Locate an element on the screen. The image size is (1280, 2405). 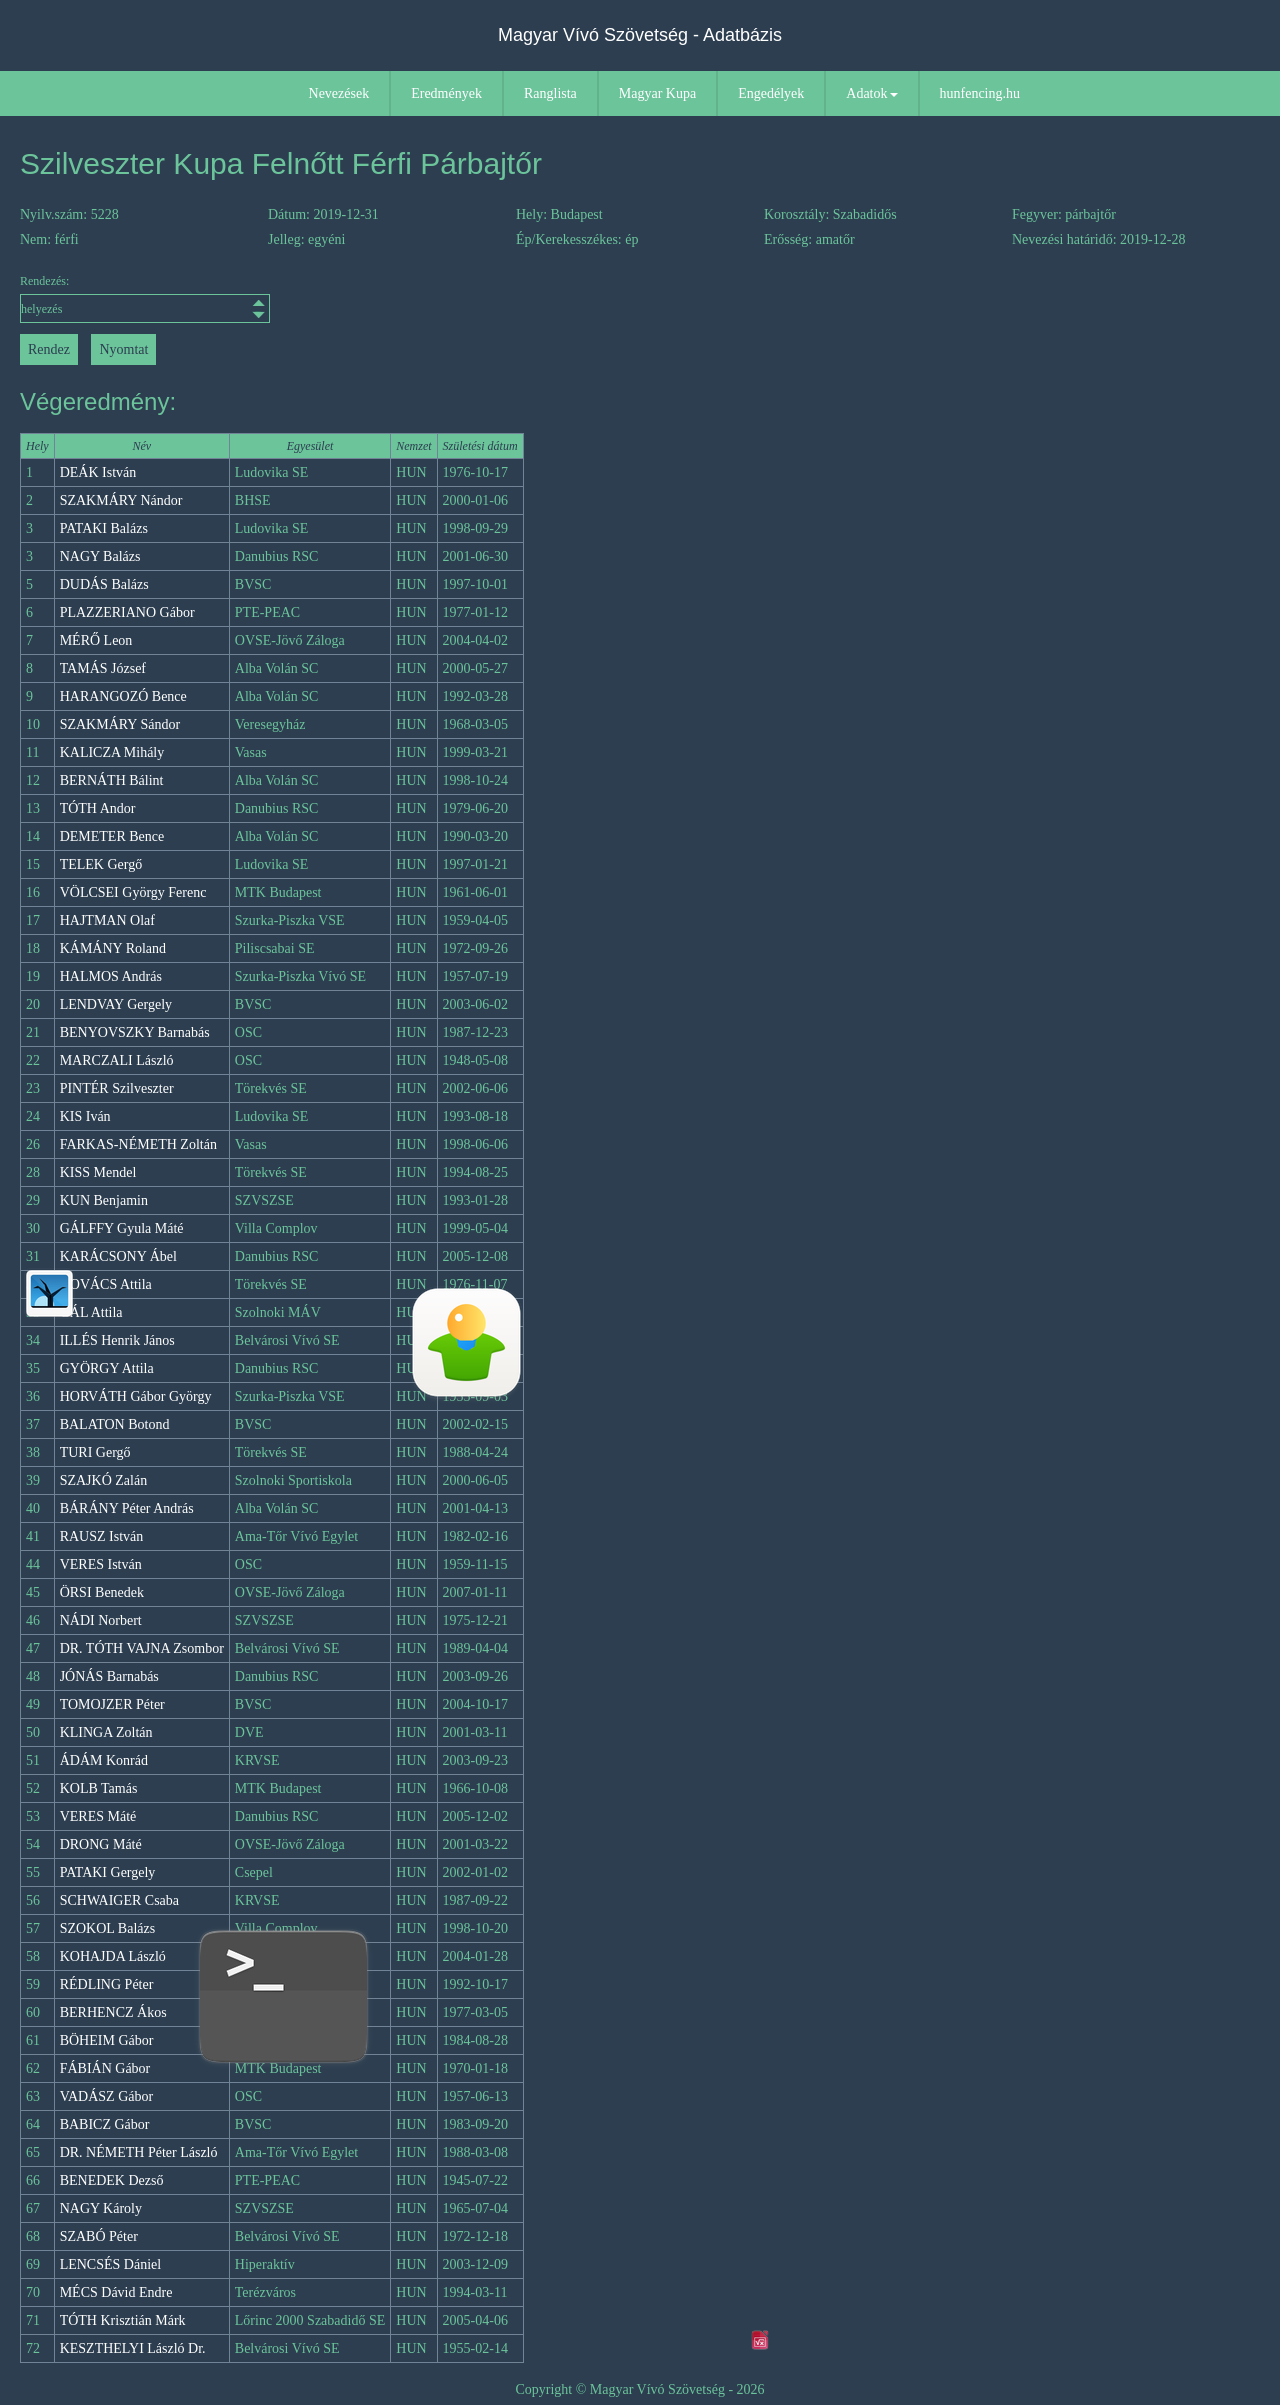
open the terminal application is located at coordinates (283, 1996).